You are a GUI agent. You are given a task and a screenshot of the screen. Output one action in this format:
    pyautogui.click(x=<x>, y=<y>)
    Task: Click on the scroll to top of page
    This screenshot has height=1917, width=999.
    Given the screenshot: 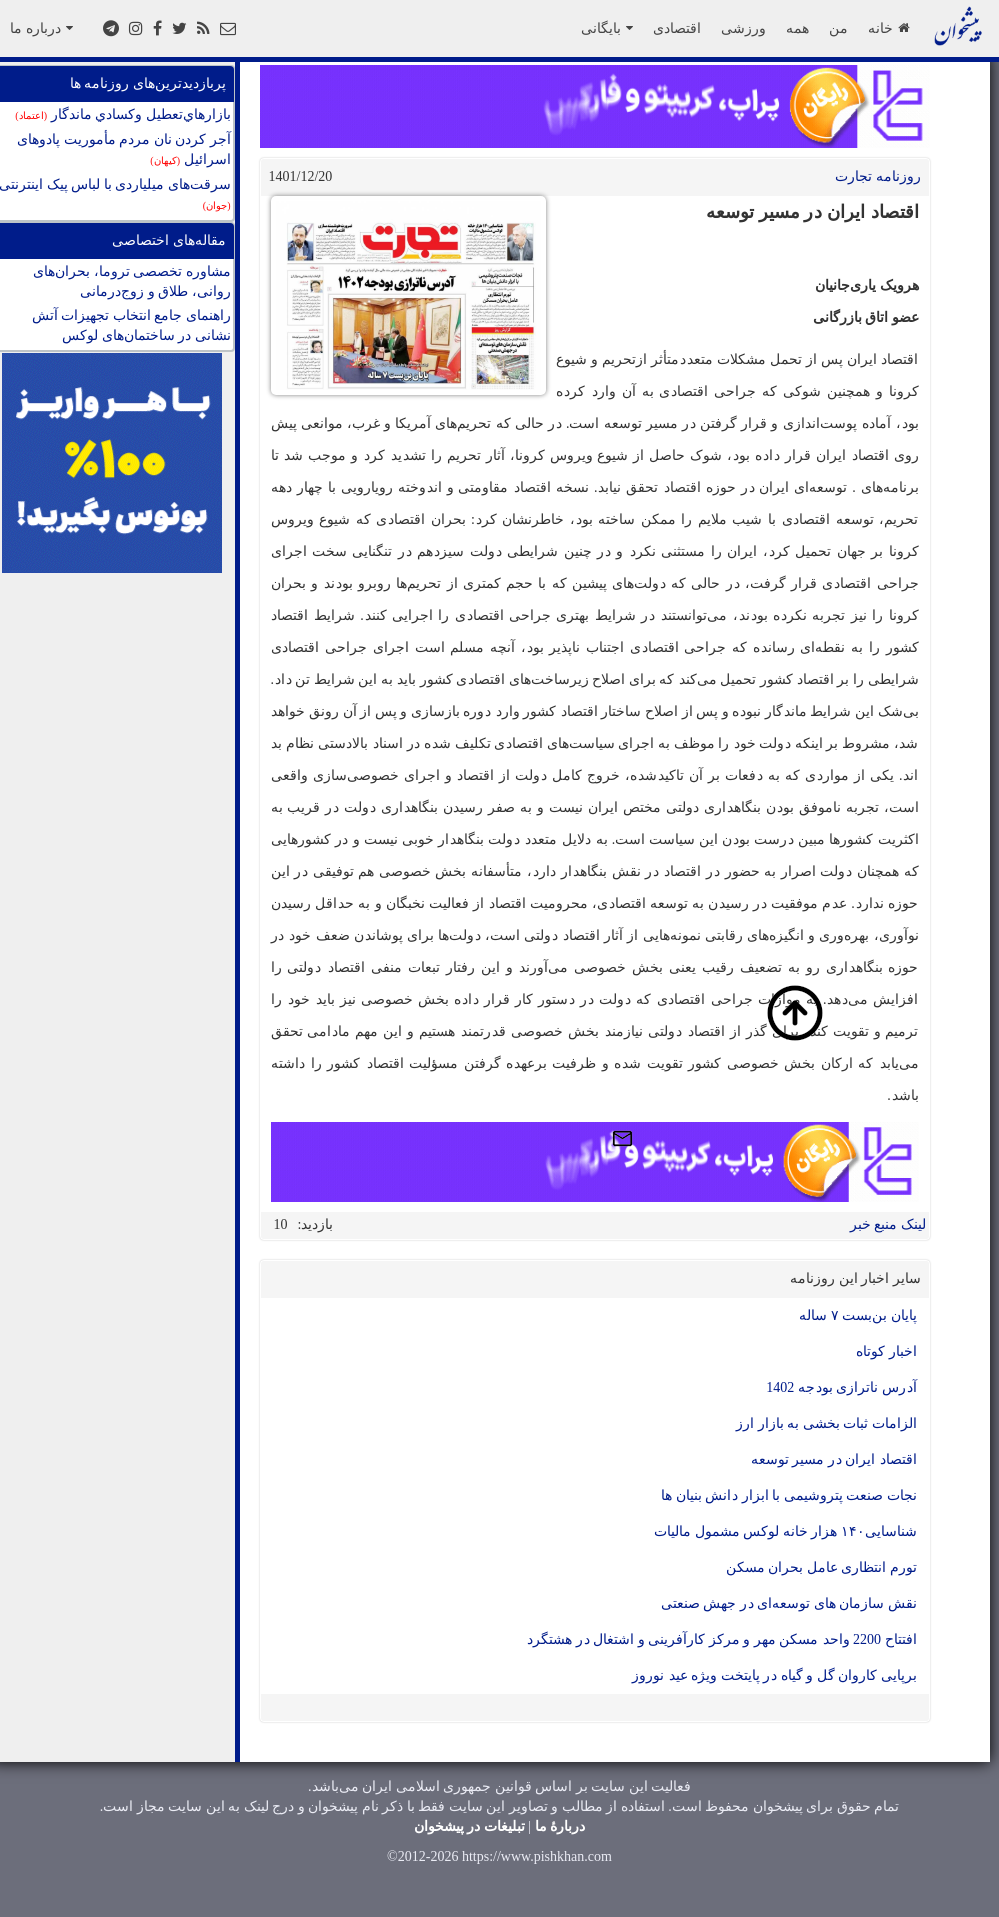 What is the action you would take?
    pyautogui.click(x=795, y=1013)
    